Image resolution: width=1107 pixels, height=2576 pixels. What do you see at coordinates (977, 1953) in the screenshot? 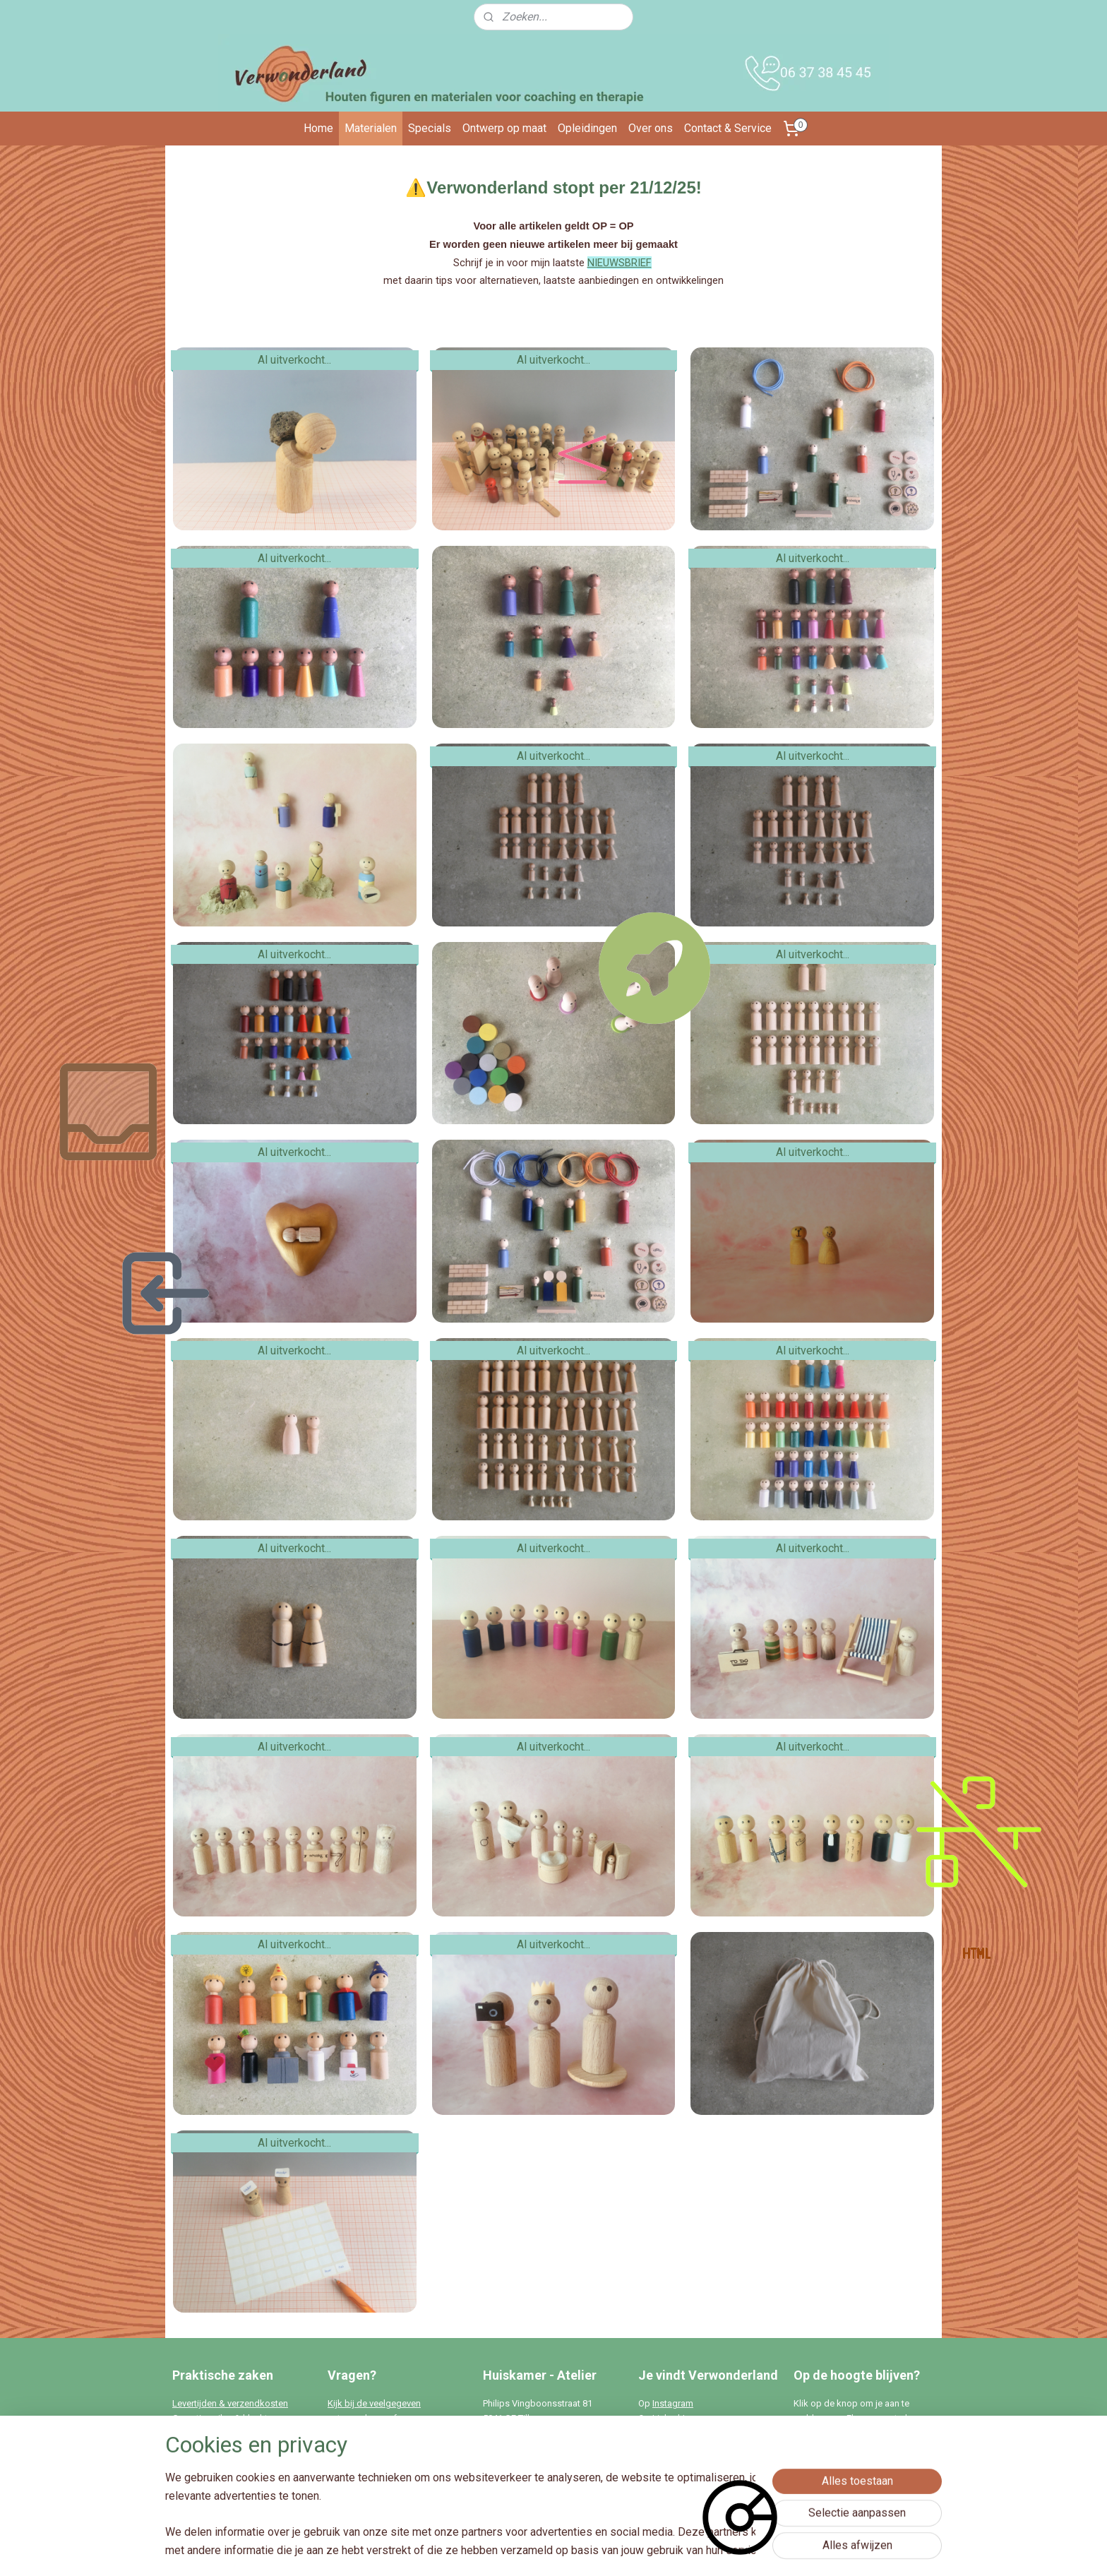
I see `indicates HTML file type or format` at bounding box center [977, 1953].